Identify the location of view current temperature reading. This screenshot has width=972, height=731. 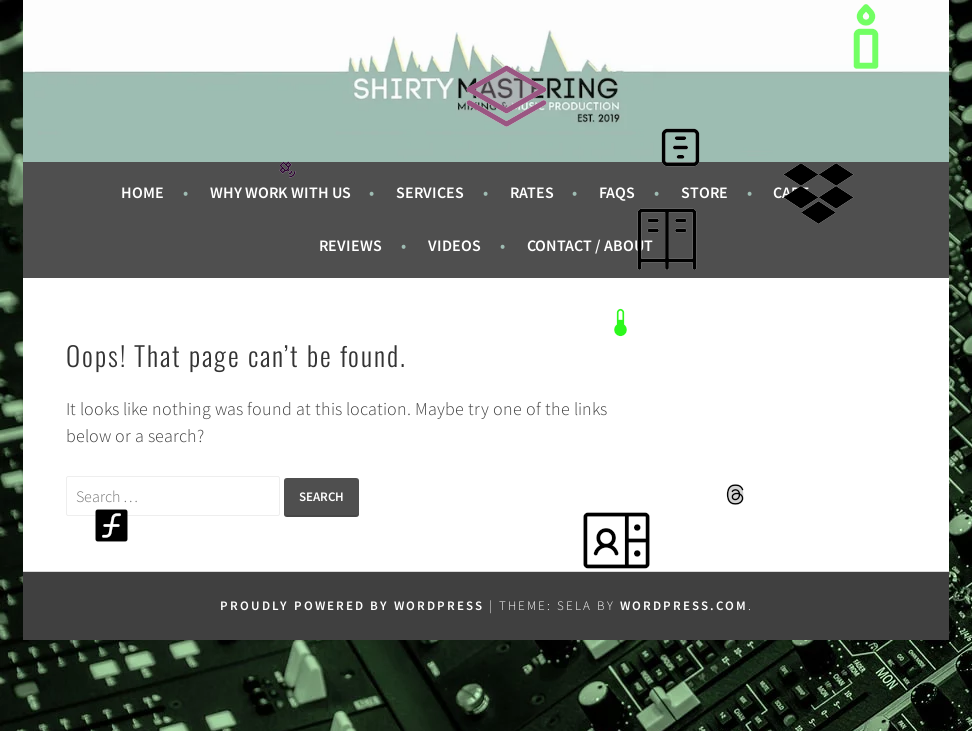
(620, 322).